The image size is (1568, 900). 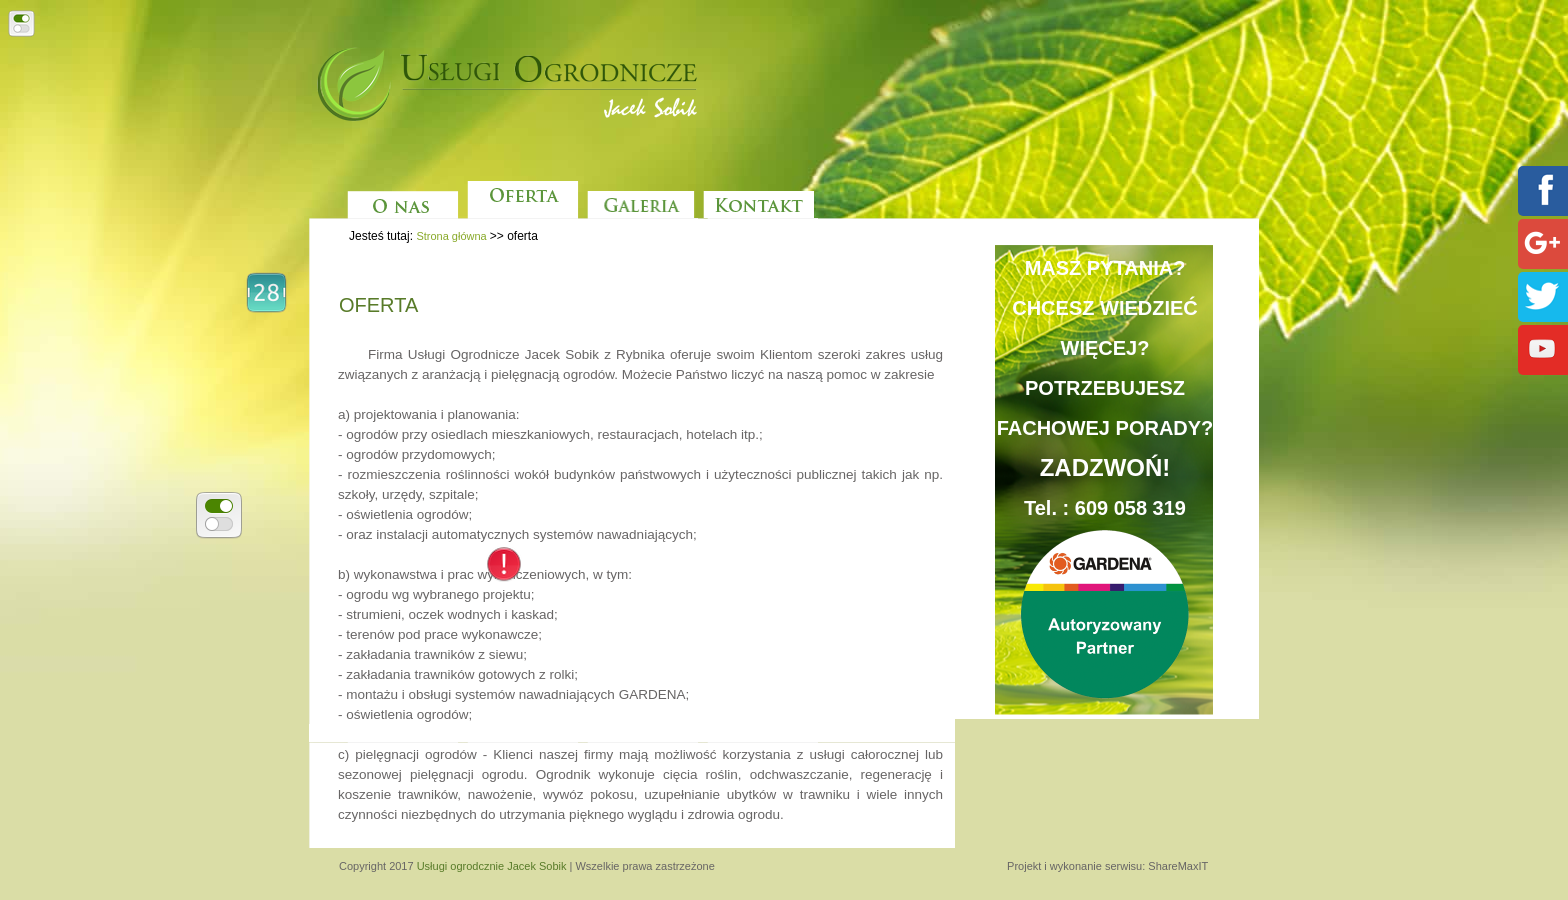 What do you see at coordinates (266, 292) in the screenshot?
I see `open the office calendar app` at bounding box center [266, 292].